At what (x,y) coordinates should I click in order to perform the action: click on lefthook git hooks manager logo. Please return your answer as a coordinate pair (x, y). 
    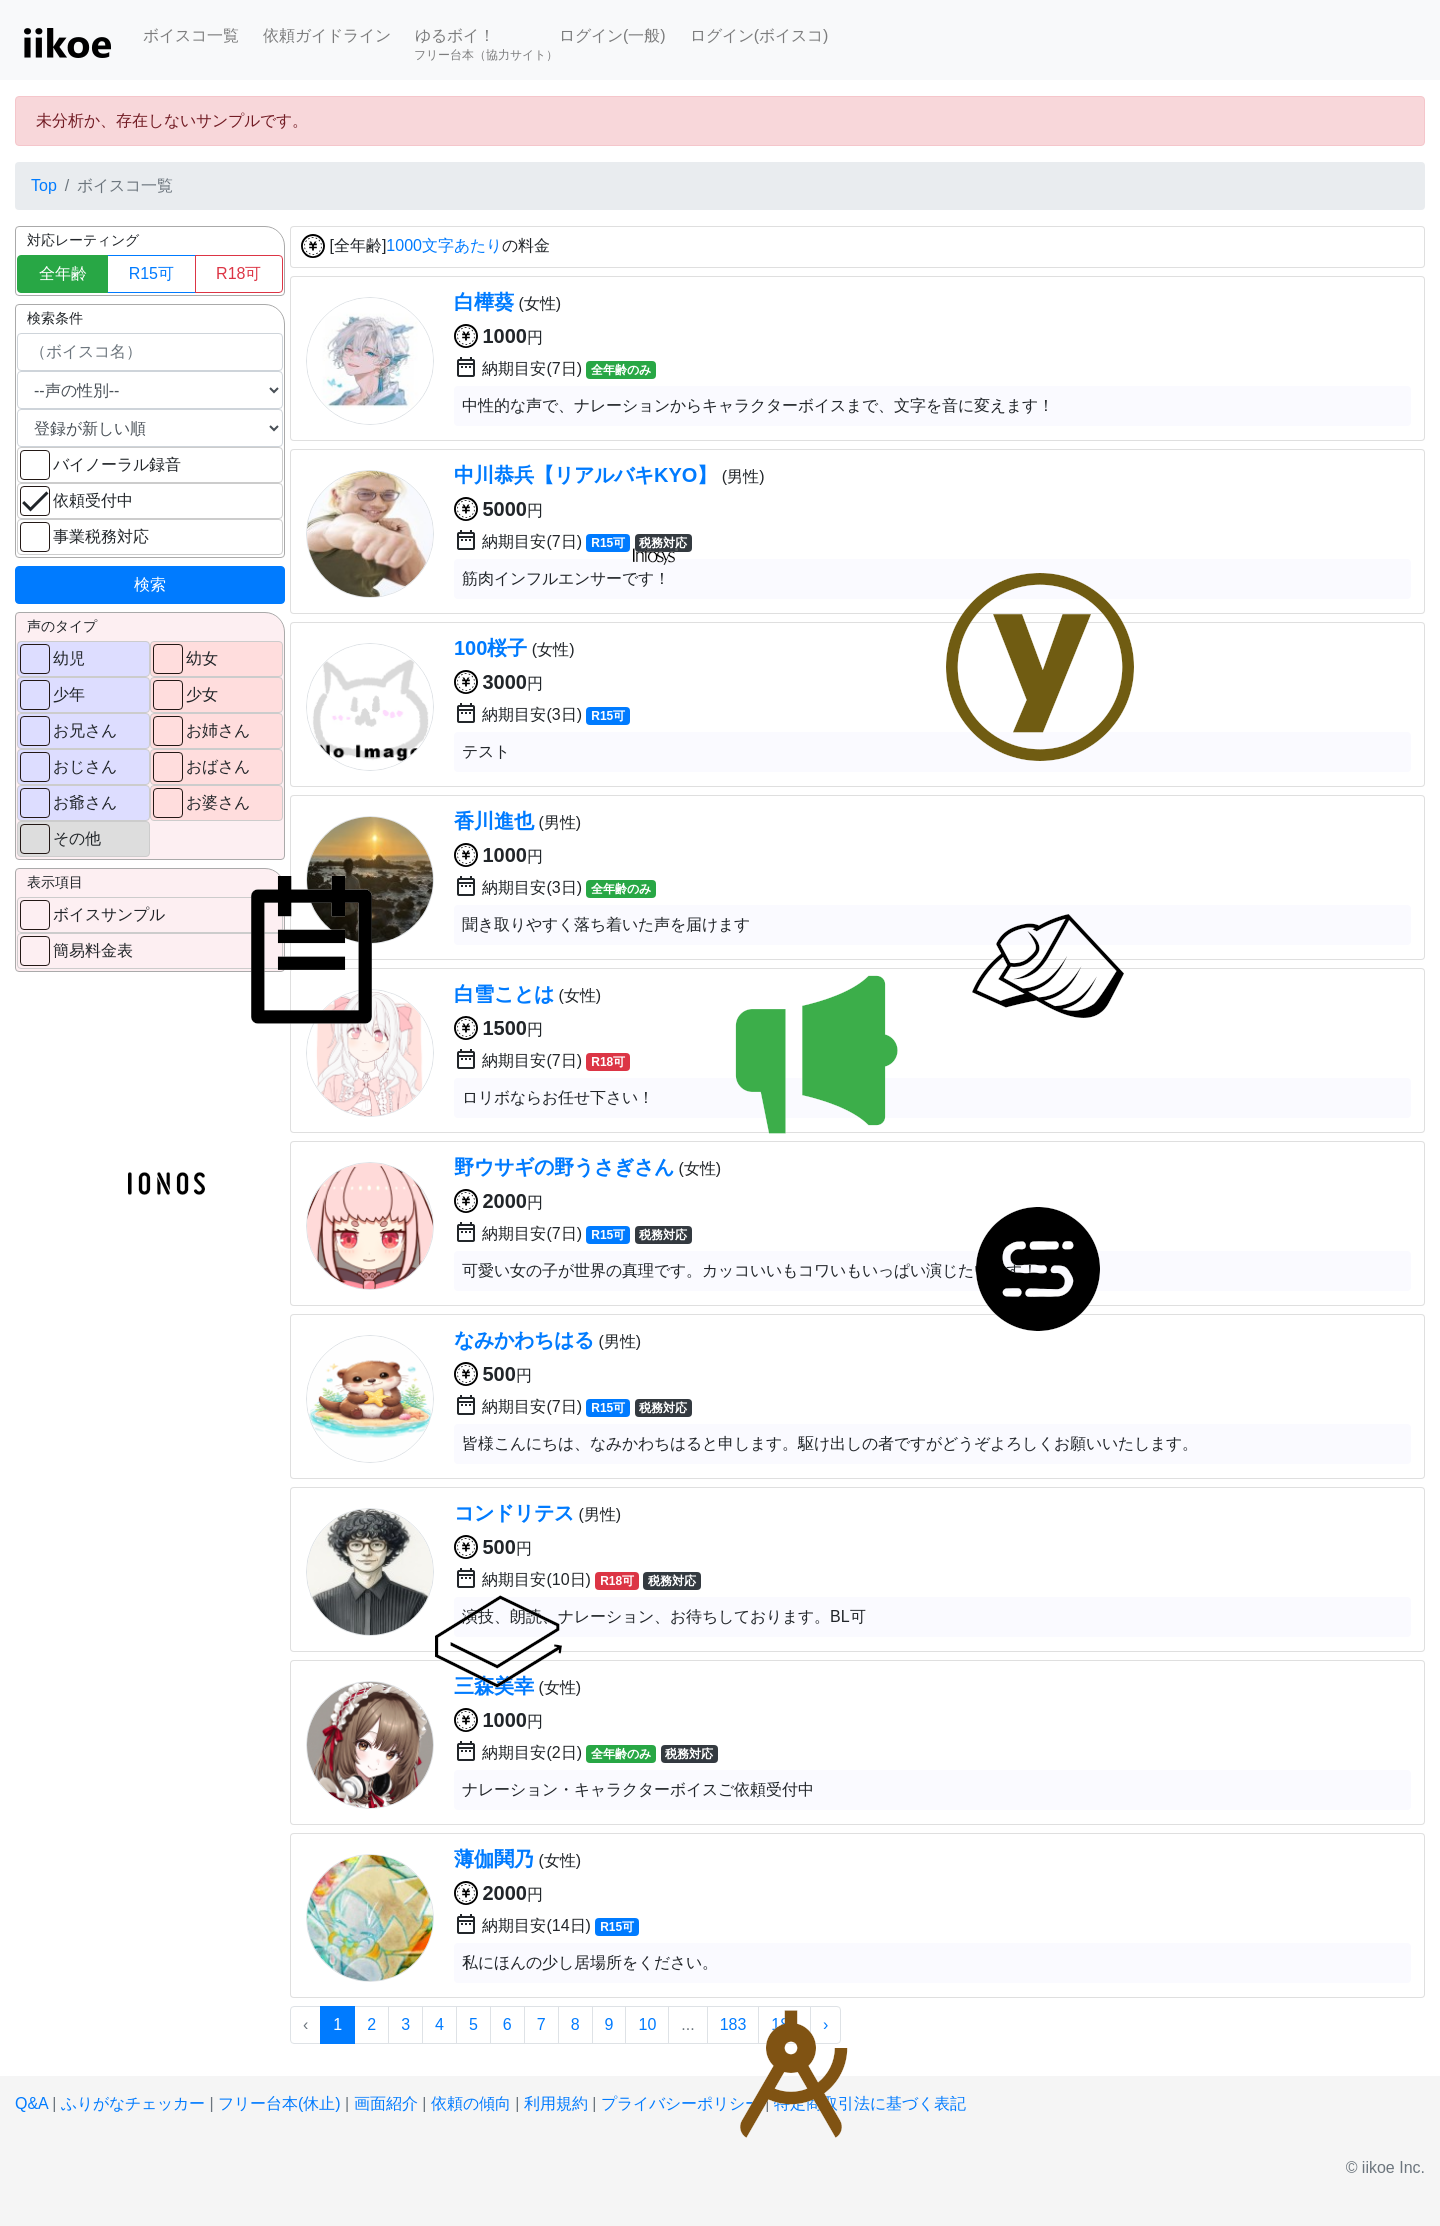
    Looking at the image, I should click on (1048, 966).